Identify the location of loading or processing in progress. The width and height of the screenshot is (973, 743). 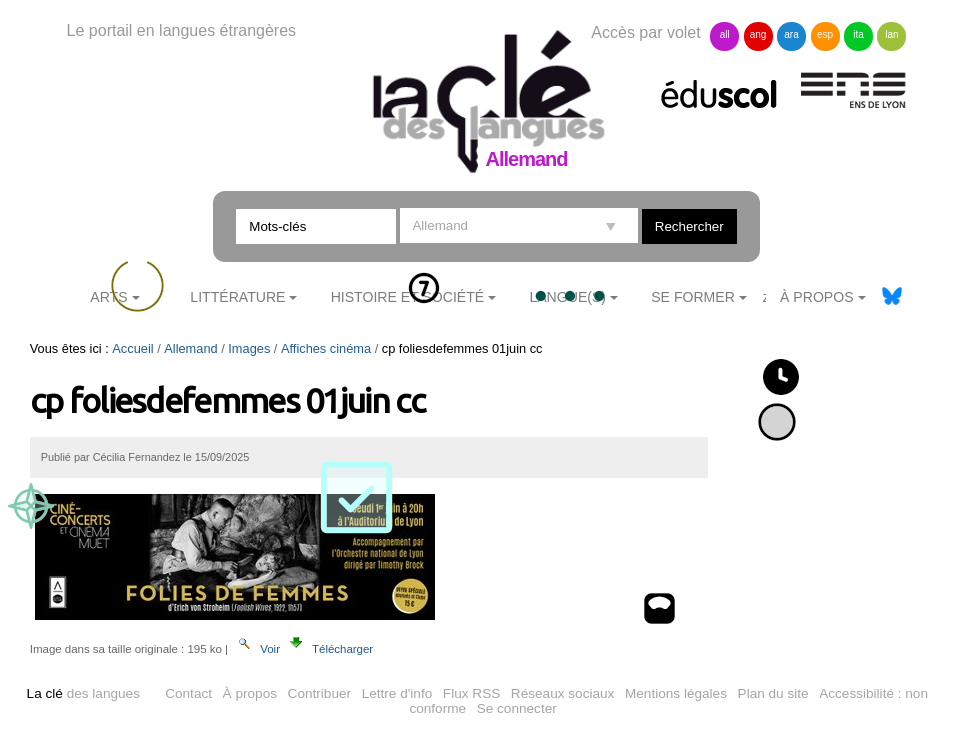
(137, 285).